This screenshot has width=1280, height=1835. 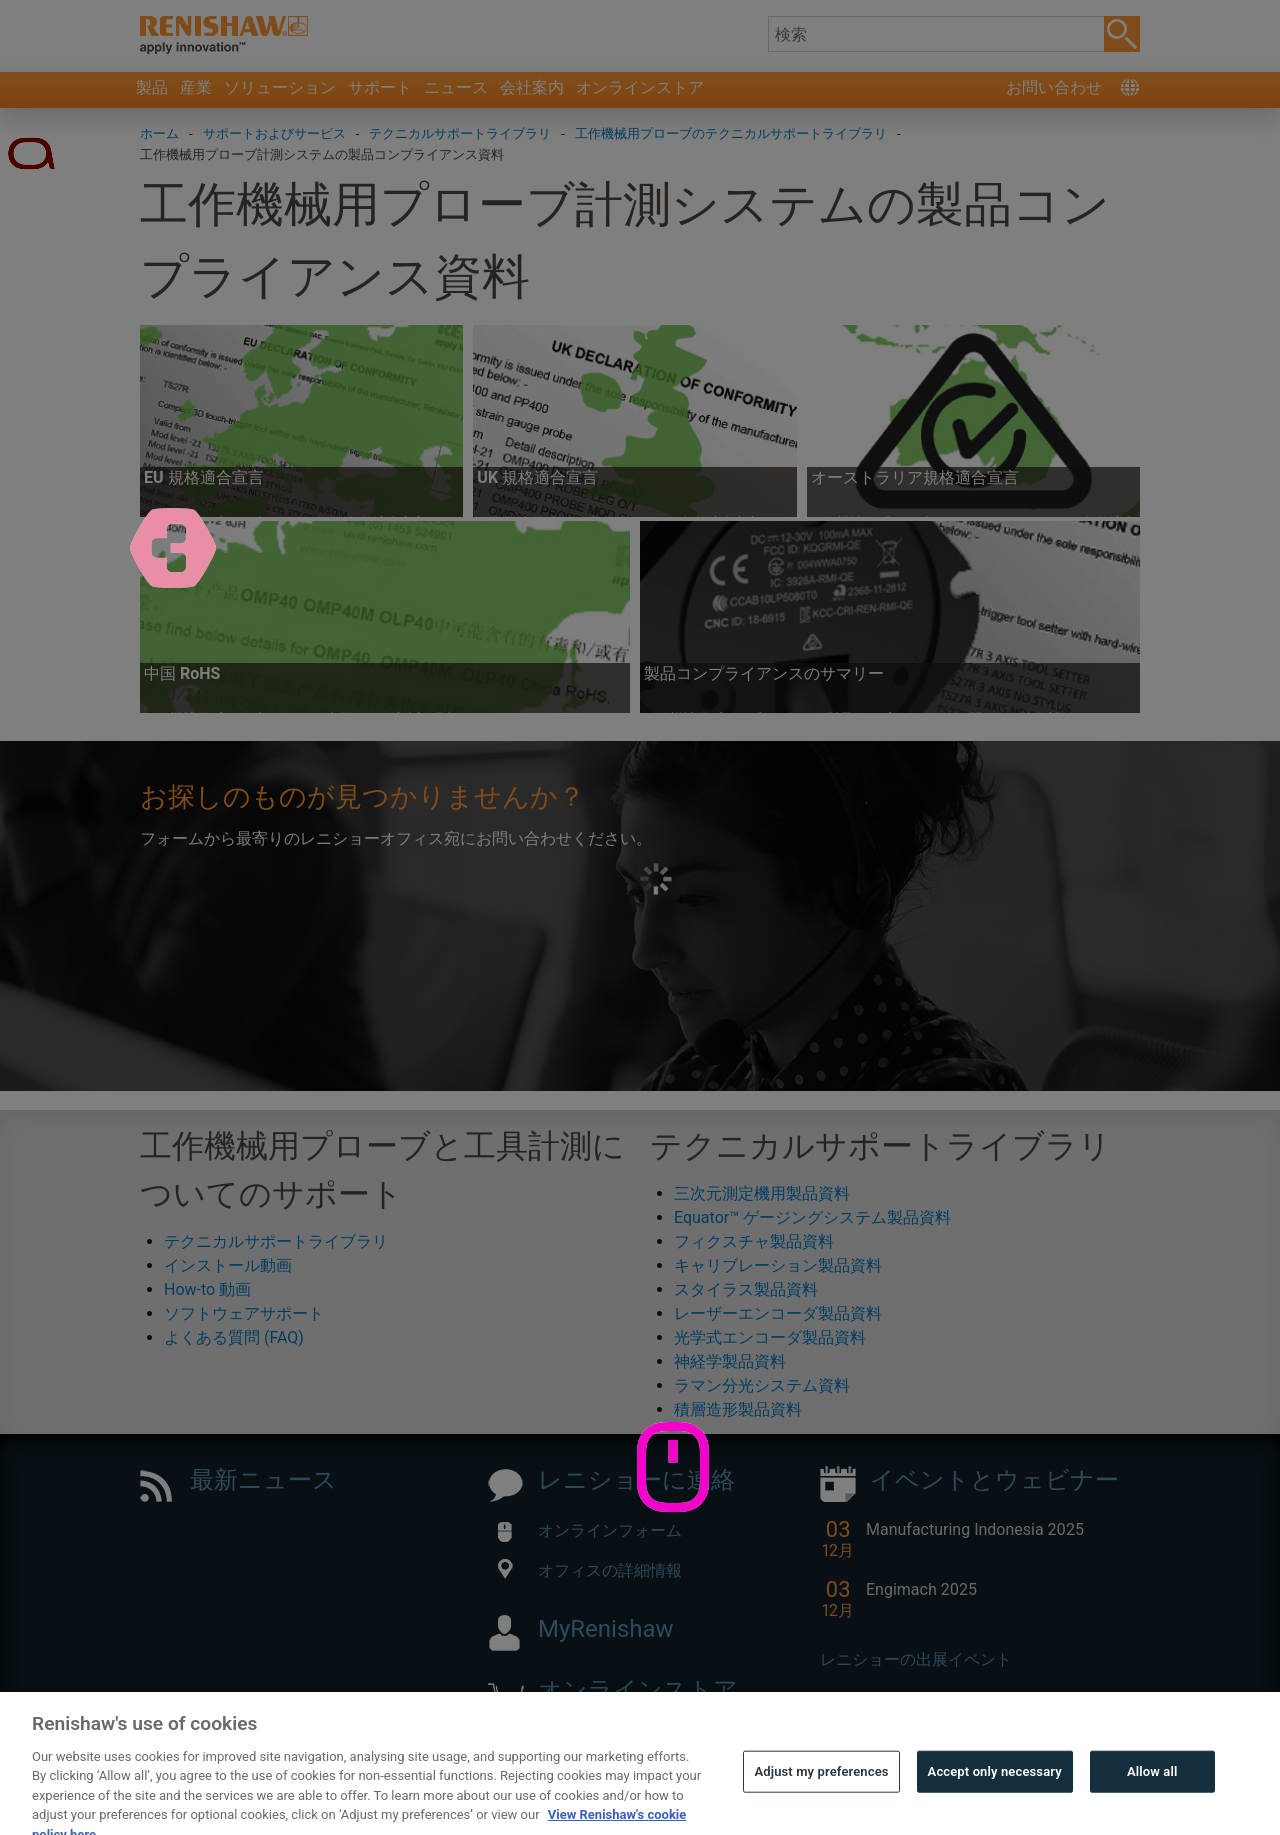 What do you see at coordinates (31, 153) in the screenshot?
I see `AbbVie pharmaceutical company logo` at bounding box center [31, 153].